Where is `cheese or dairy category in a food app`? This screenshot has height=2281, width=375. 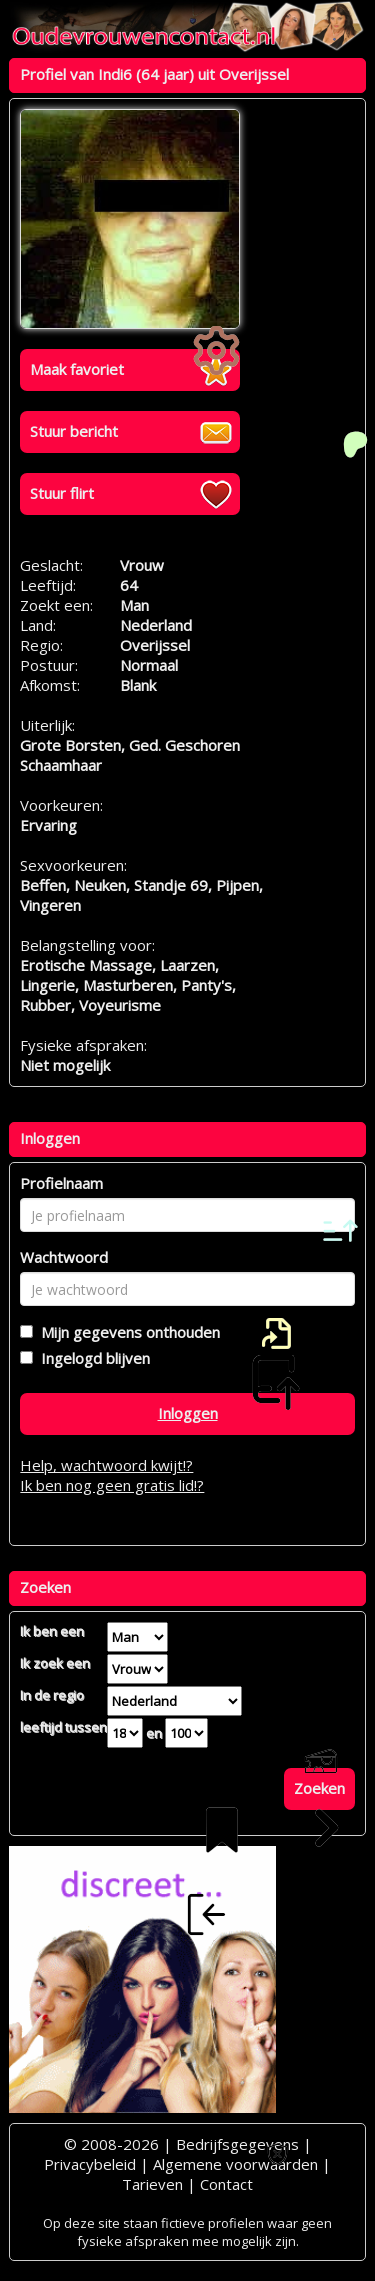 cheese or dairy category in a food app is located at coordinates (321, 1763).